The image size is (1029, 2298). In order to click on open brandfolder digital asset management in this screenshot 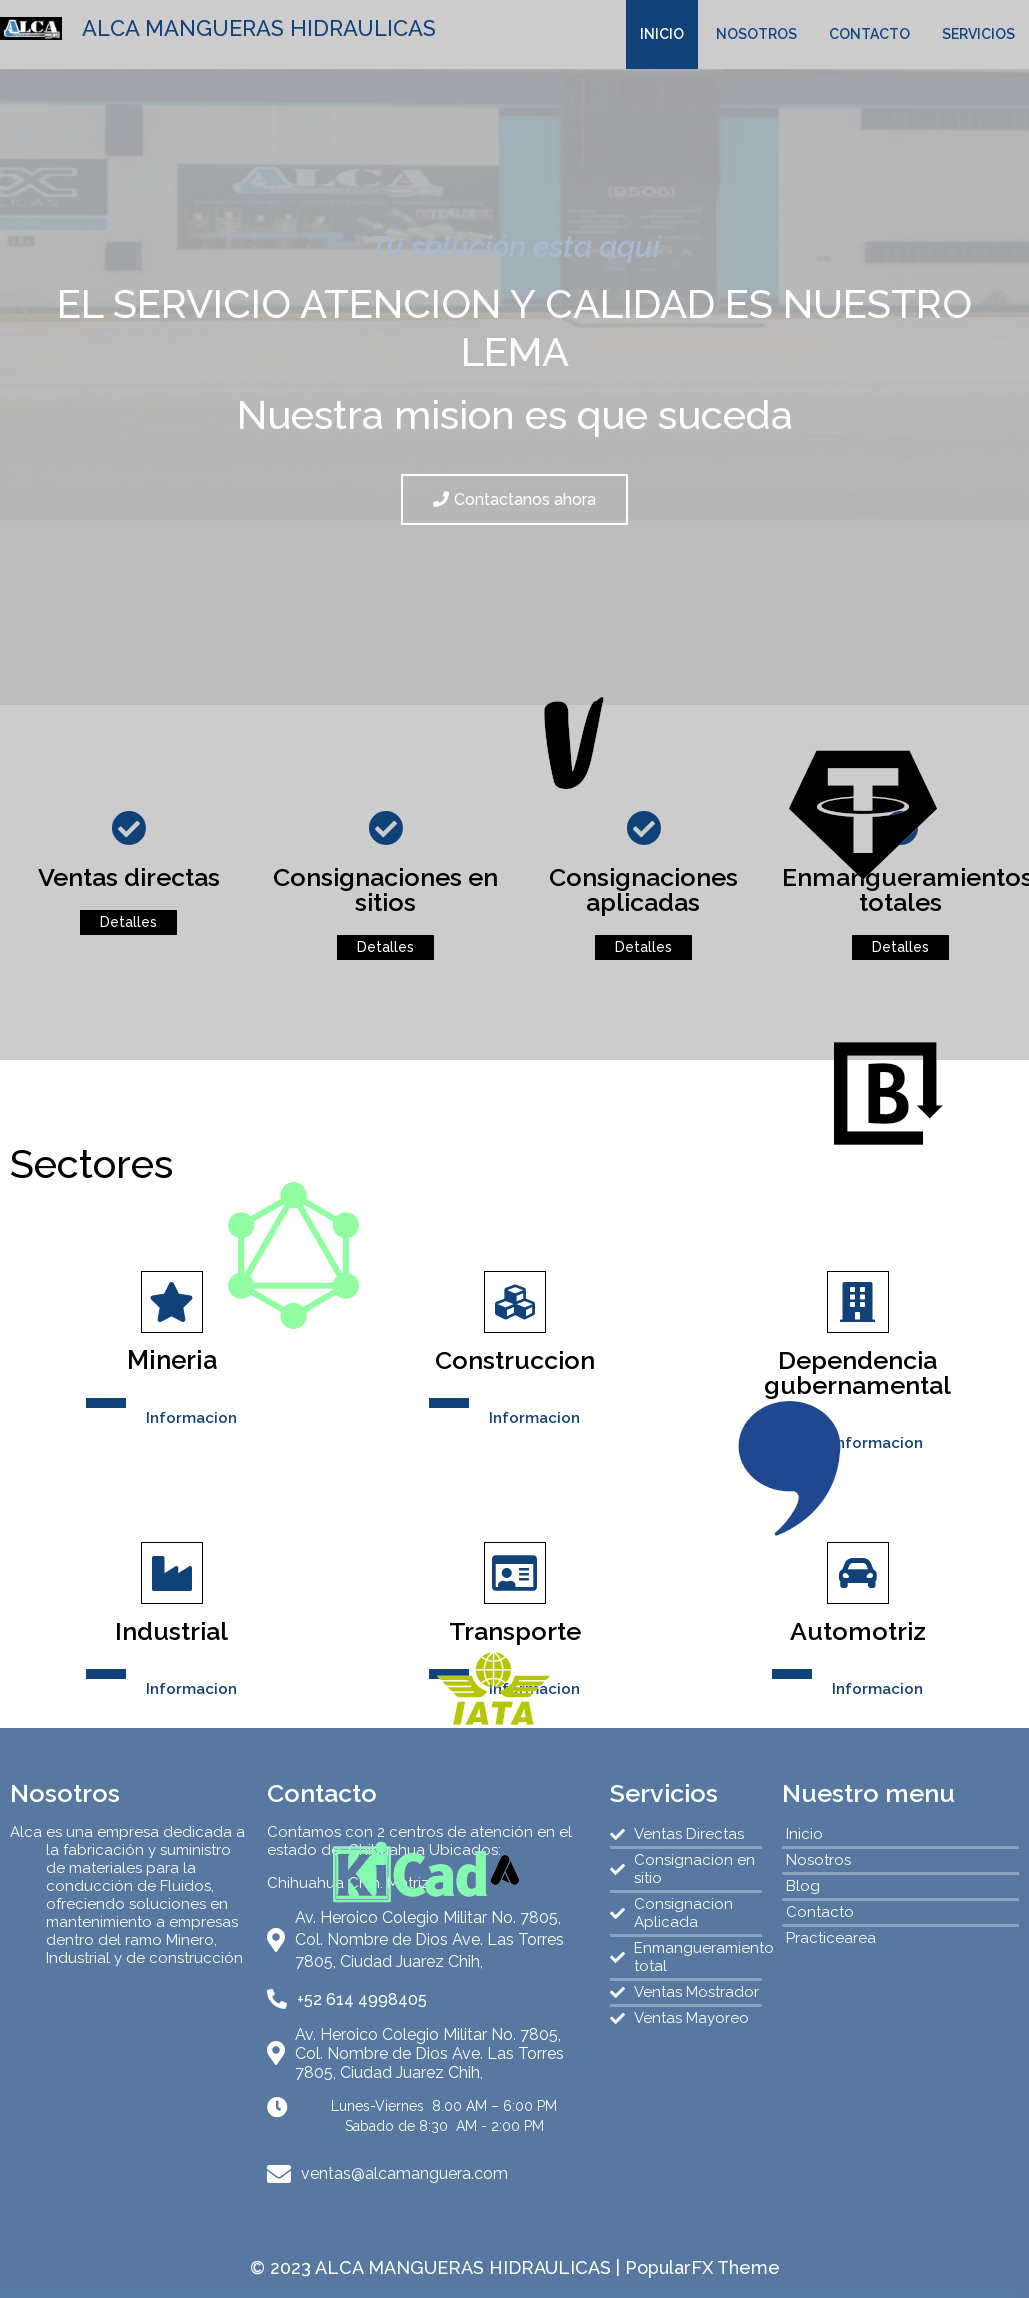, I will do `click(888, 1093)`.